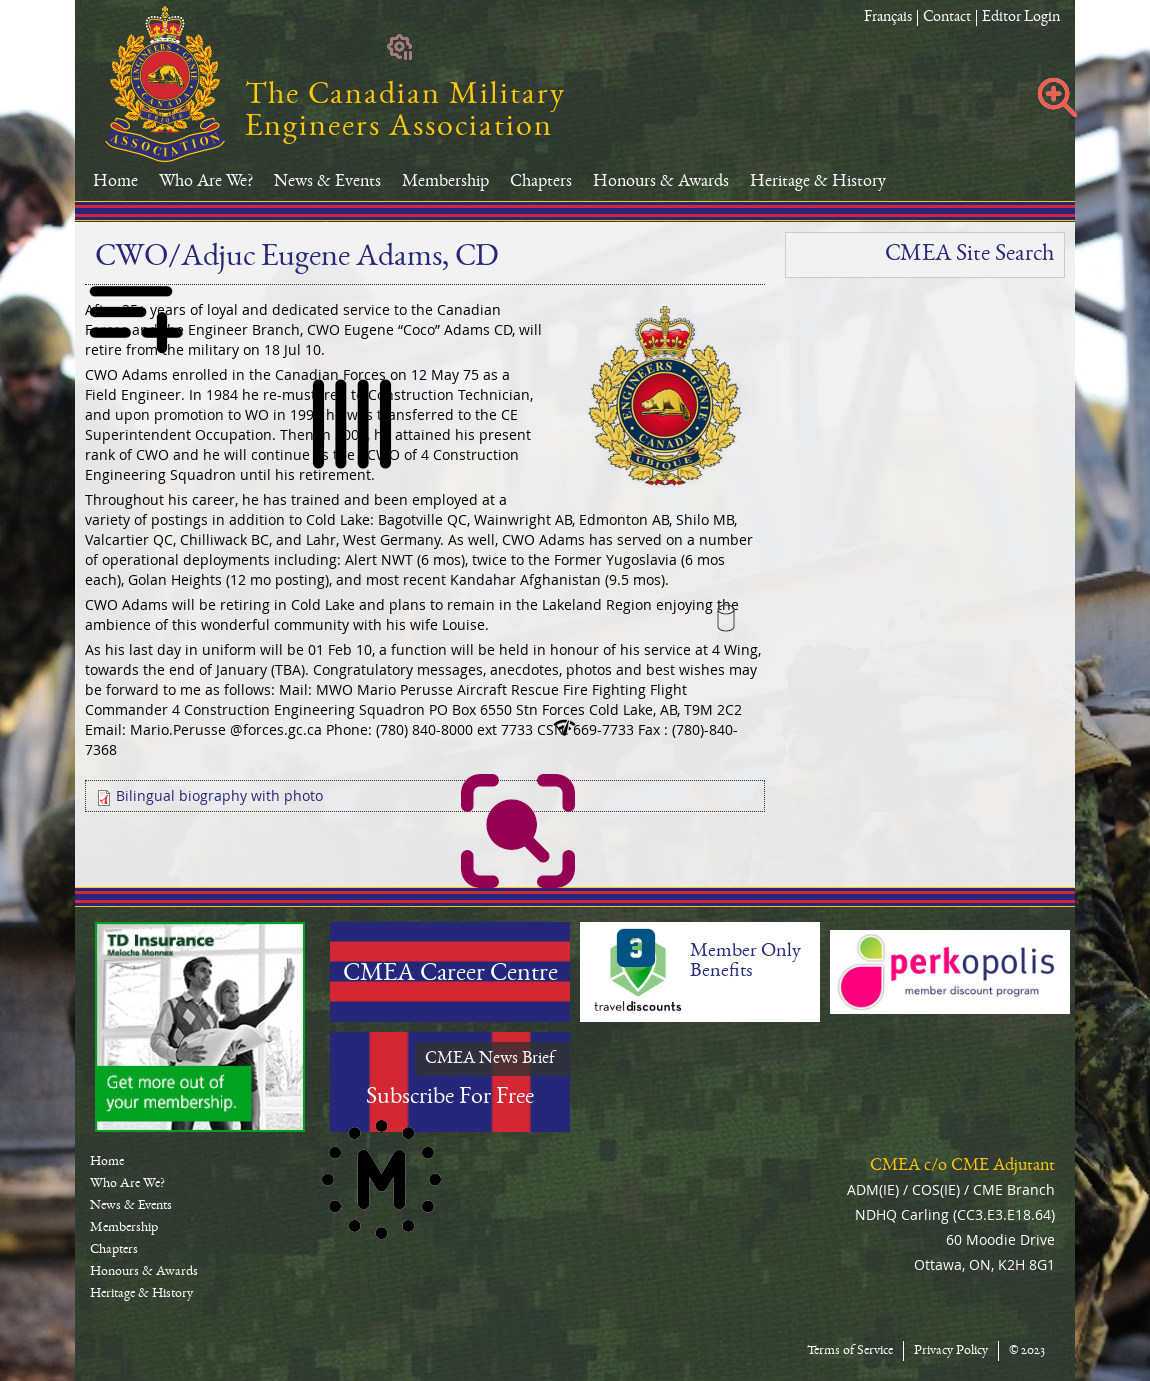 This screenshot has width=1150, height=1381. What do you see at coordinates (636, 948) in the screenshot?
I see `indicates step 3 in a multi-step process` at bounding box center [636, 948].